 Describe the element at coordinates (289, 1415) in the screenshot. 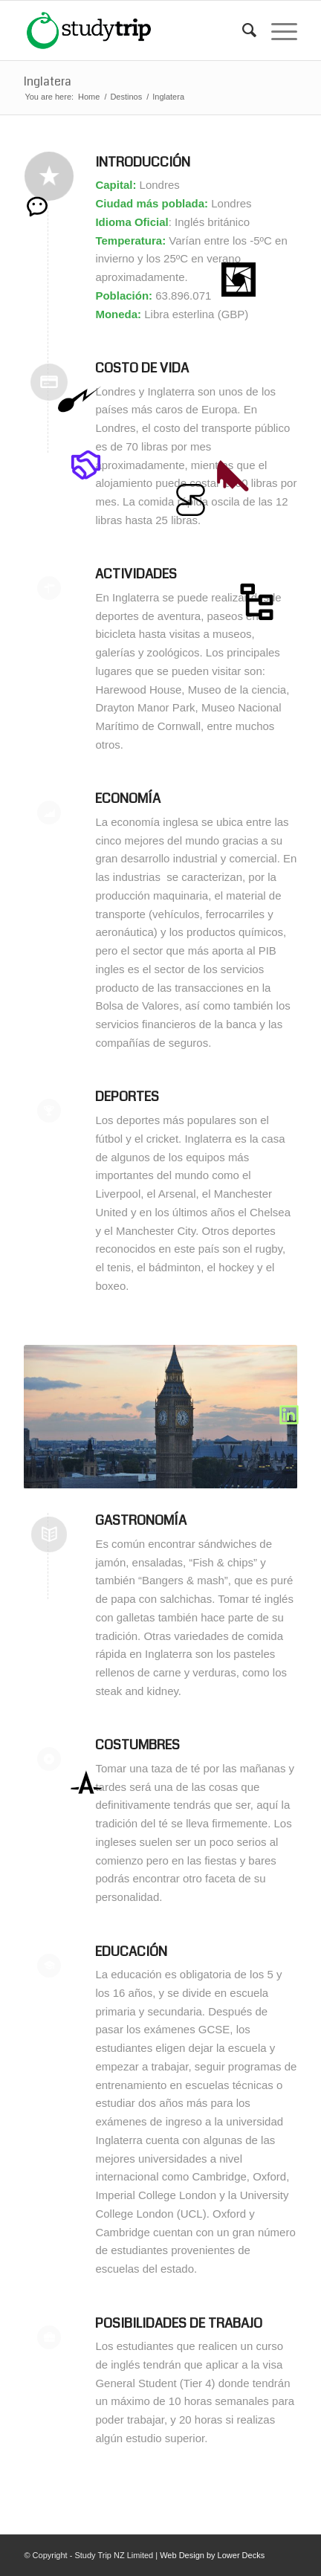

I see `open LinkedIn profile or page` at that location.